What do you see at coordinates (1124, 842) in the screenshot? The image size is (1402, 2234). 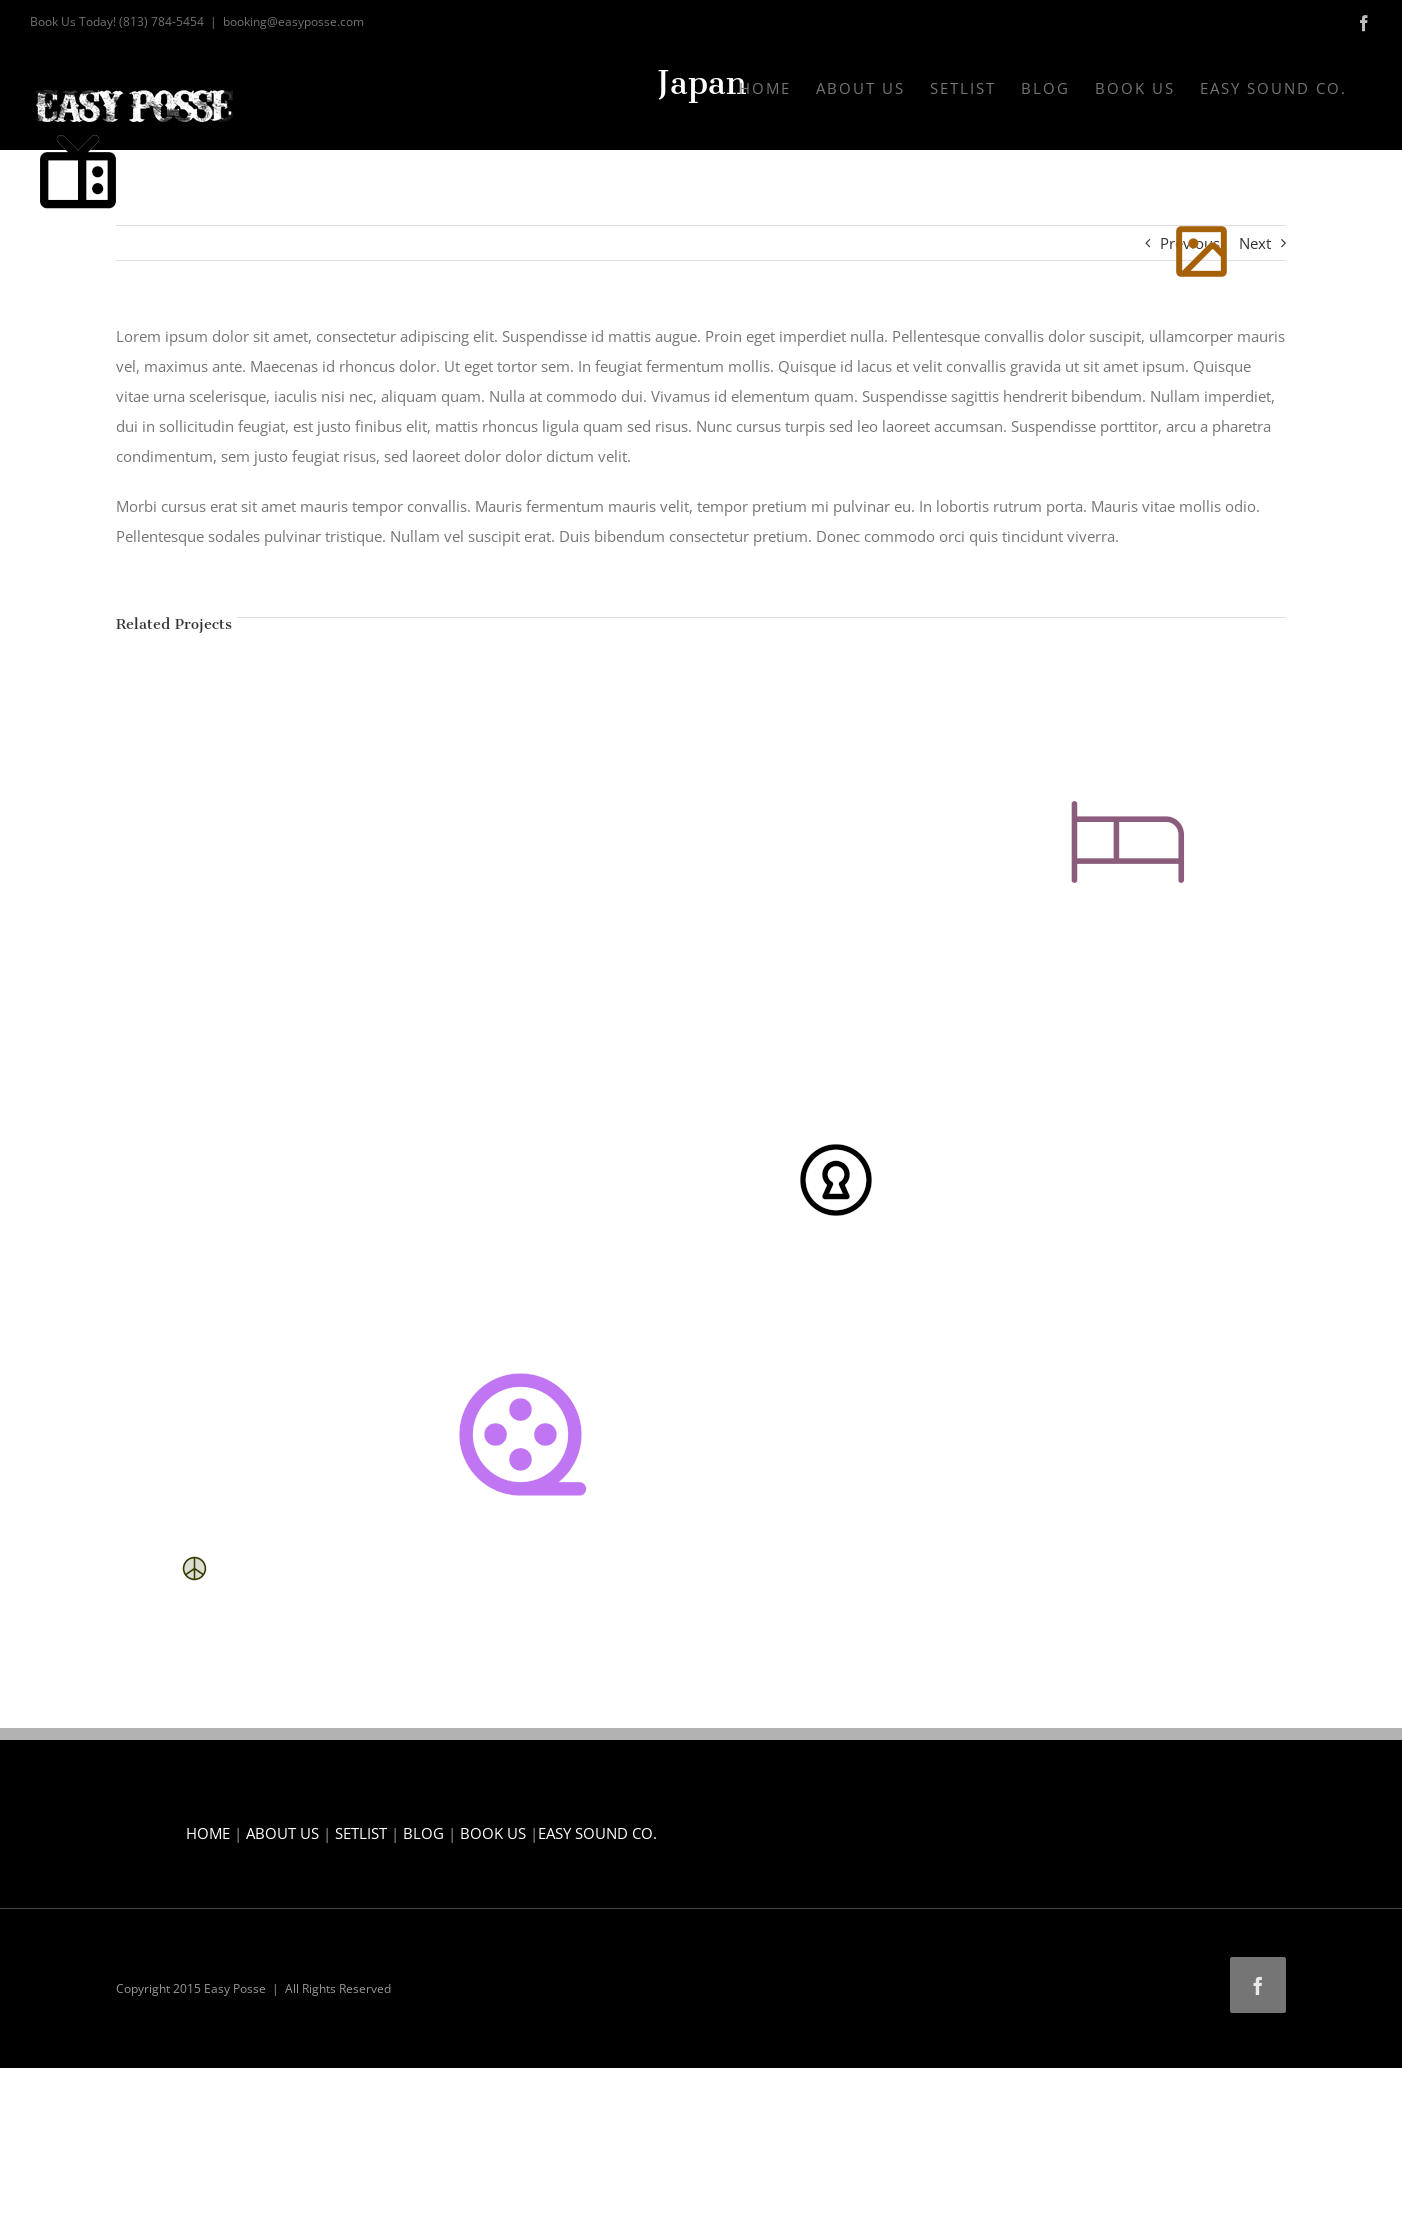 I see `view accommodation or hotel options` at bounding box center [1124, 842].